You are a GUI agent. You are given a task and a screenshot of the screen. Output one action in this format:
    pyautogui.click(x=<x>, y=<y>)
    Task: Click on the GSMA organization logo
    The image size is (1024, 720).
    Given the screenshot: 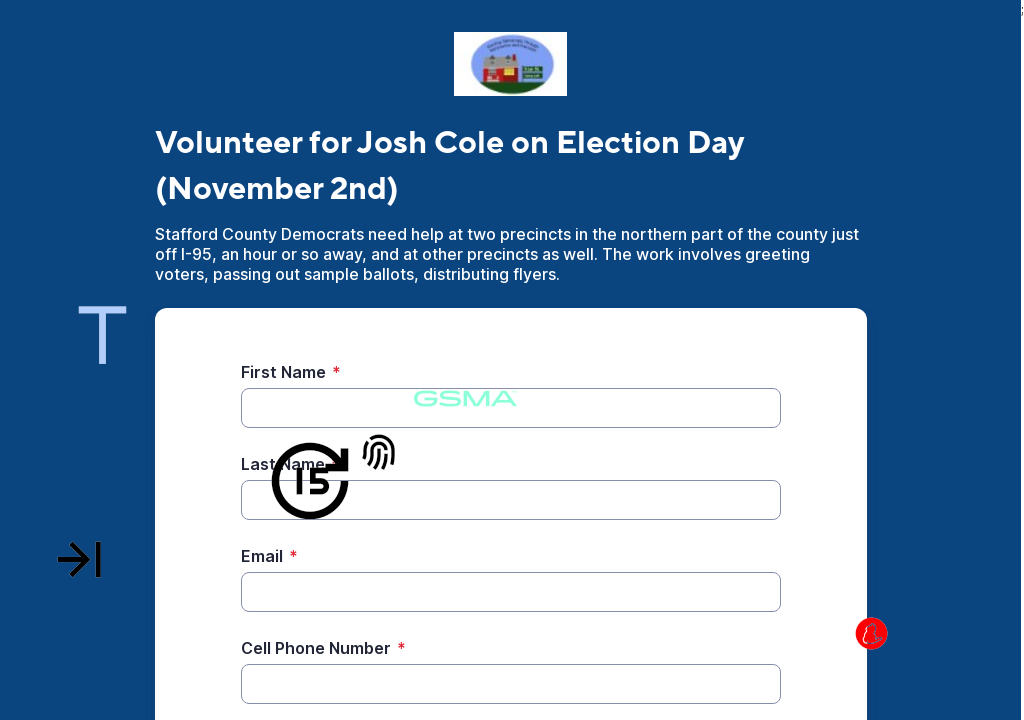 What is the action you would take?
    pyautogui.click(x=465, y=398)
    